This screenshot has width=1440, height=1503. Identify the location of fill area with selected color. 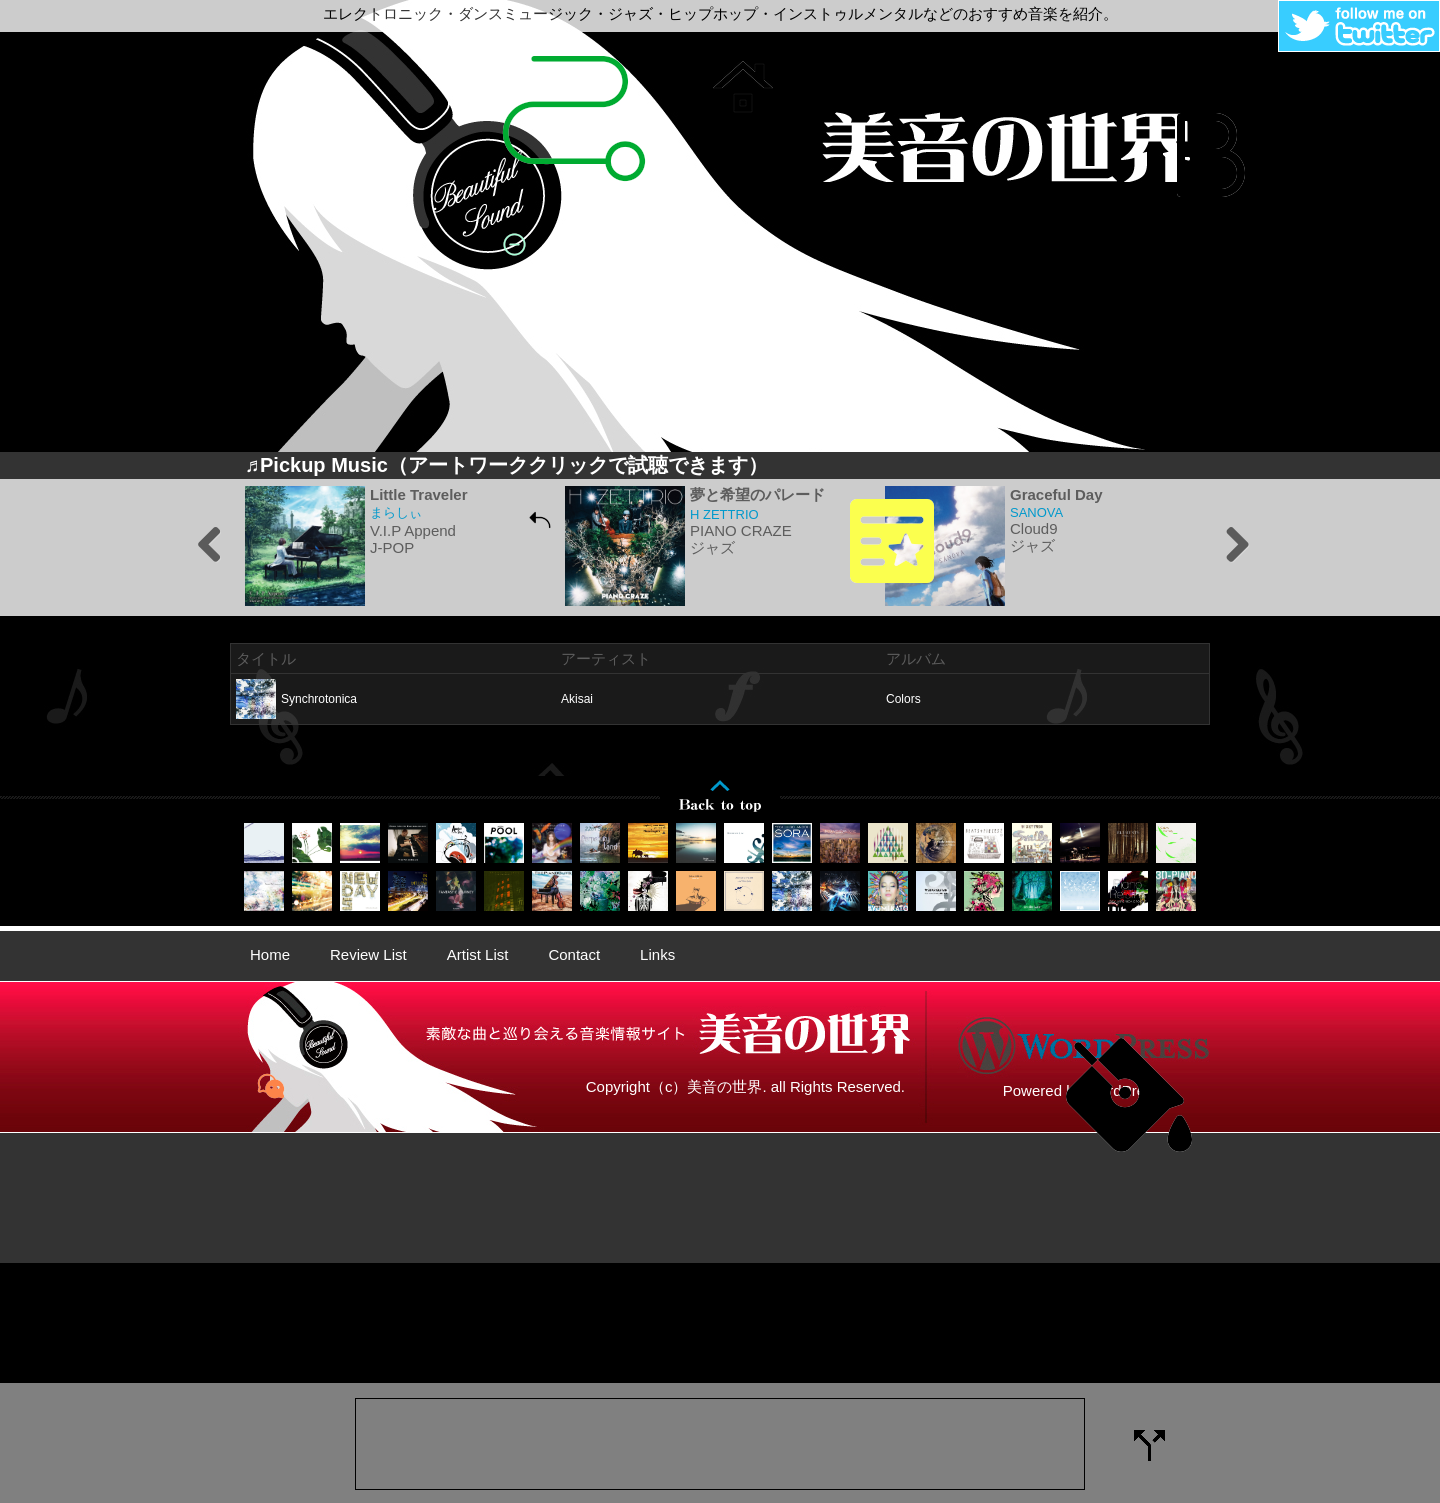
(1127, 1099).